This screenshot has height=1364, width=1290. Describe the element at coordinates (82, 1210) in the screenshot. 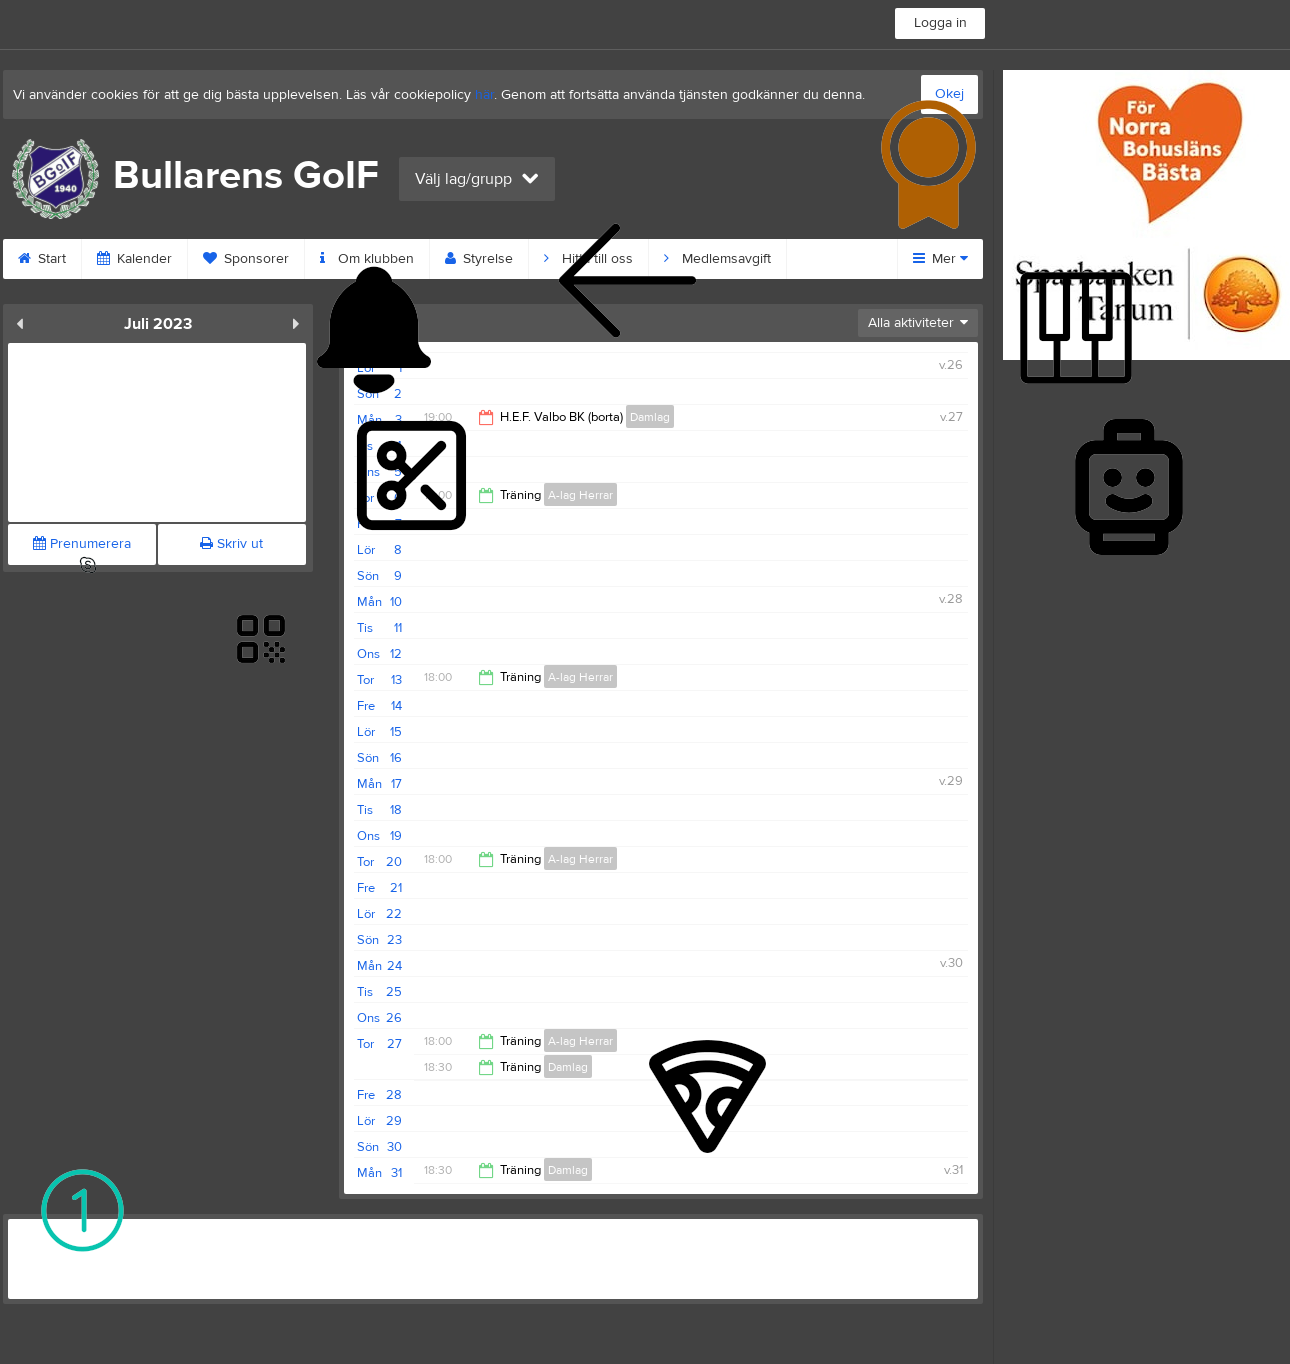

I see `indicates the first step in a process or sequence` at that location.